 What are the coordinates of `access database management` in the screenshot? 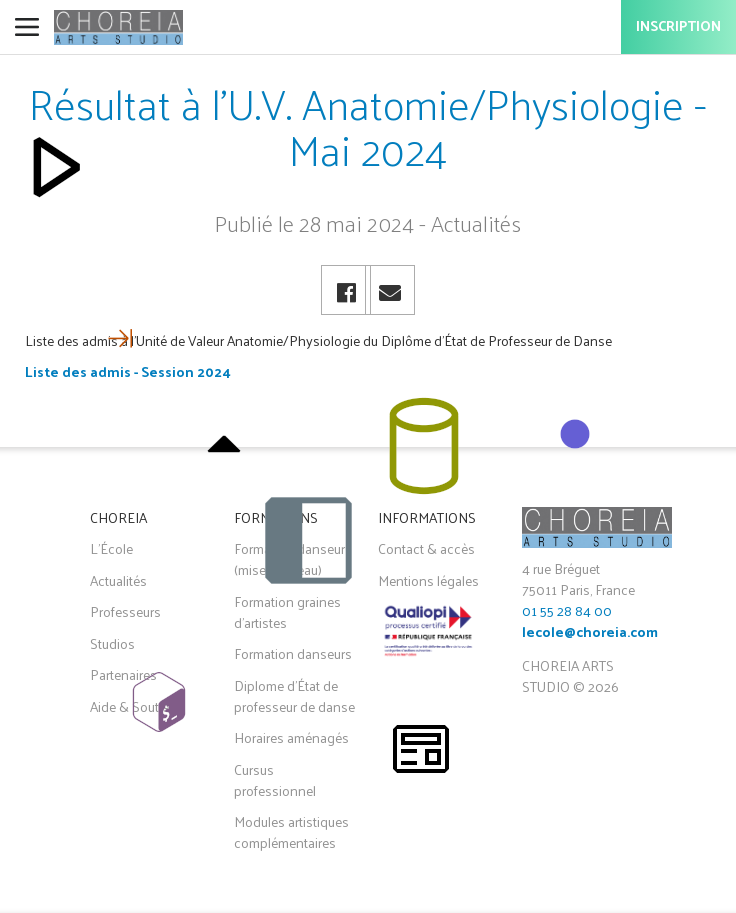 It's located at (424, 446).